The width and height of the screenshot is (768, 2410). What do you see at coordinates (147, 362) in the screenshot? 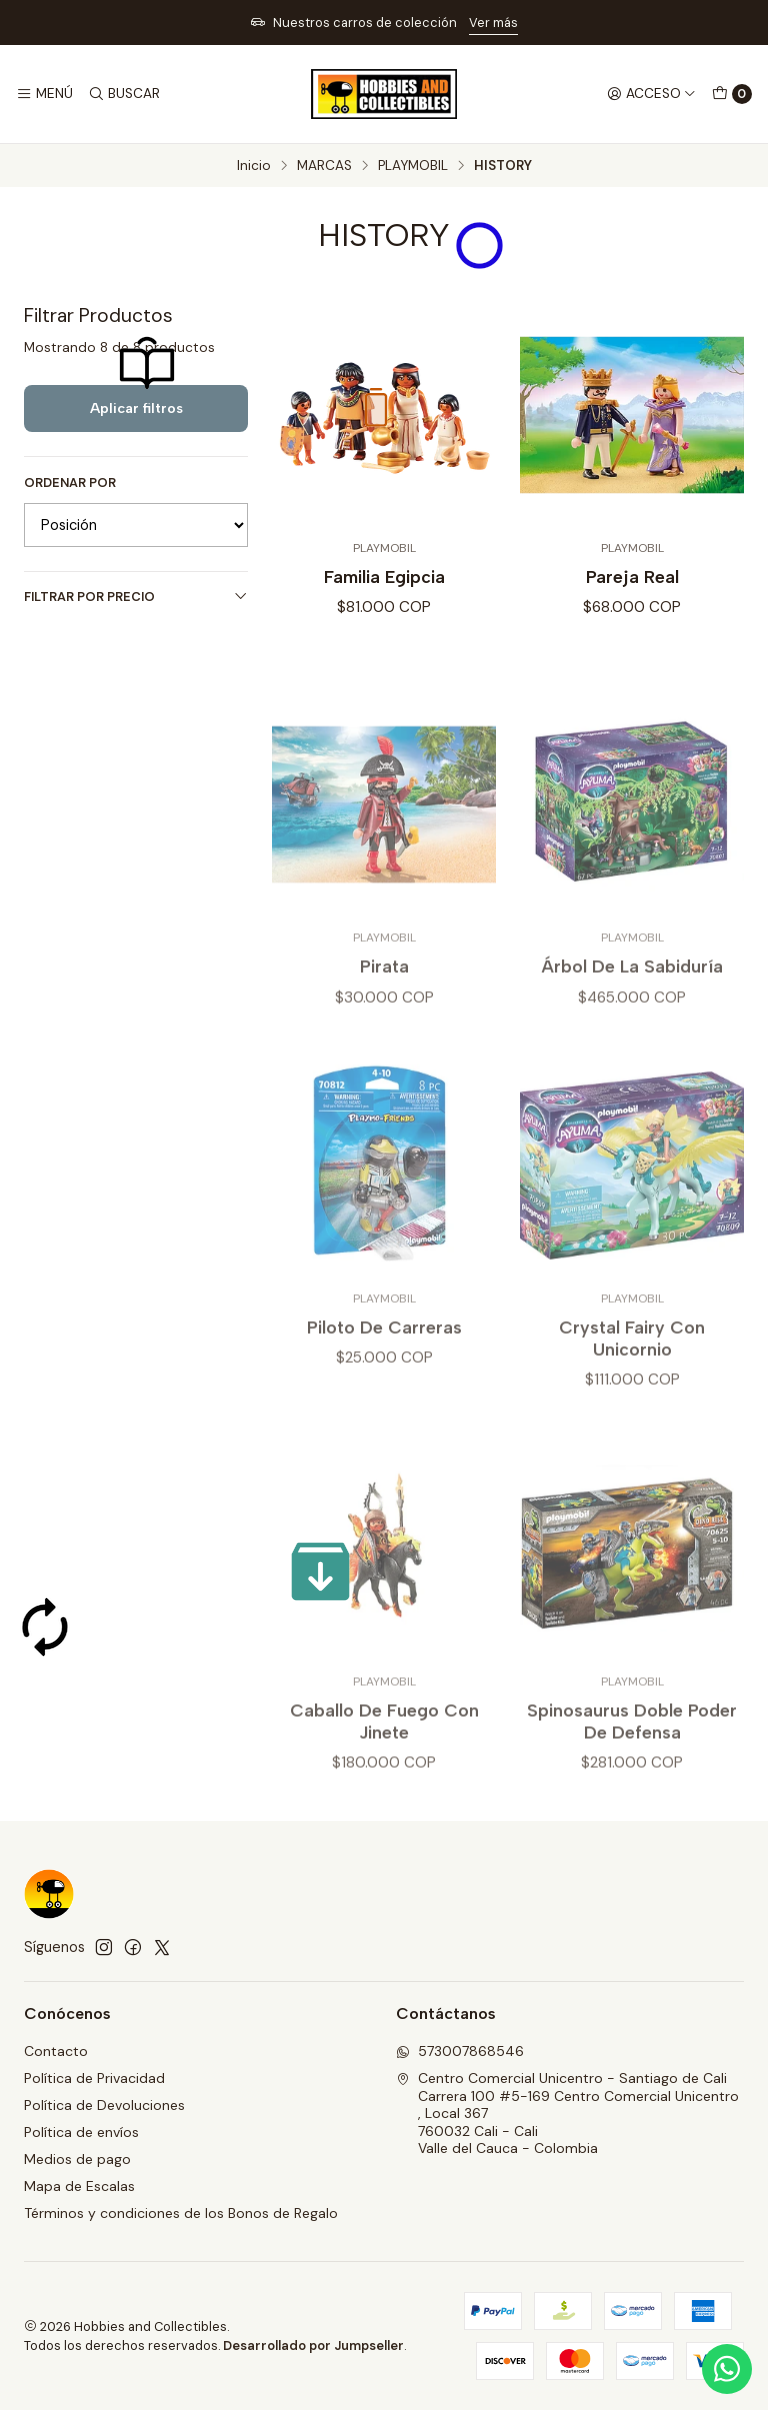
I see `view user profile or contact details` at bounding box center [147, 362].